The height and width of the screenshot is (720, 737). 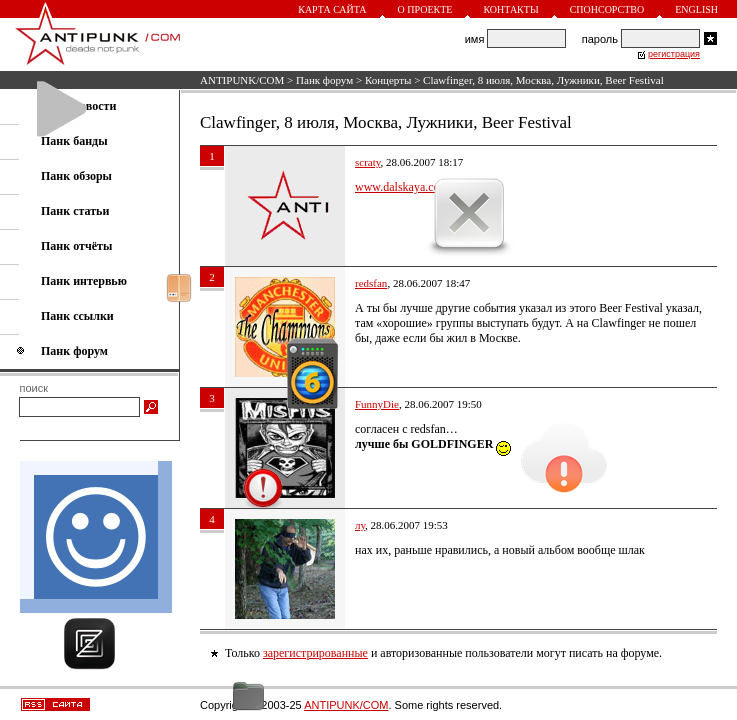 What do you see at coordinates (263, 488) in the screenshot?
I see `indicates important or critical information` at bounding box center [263, 488].